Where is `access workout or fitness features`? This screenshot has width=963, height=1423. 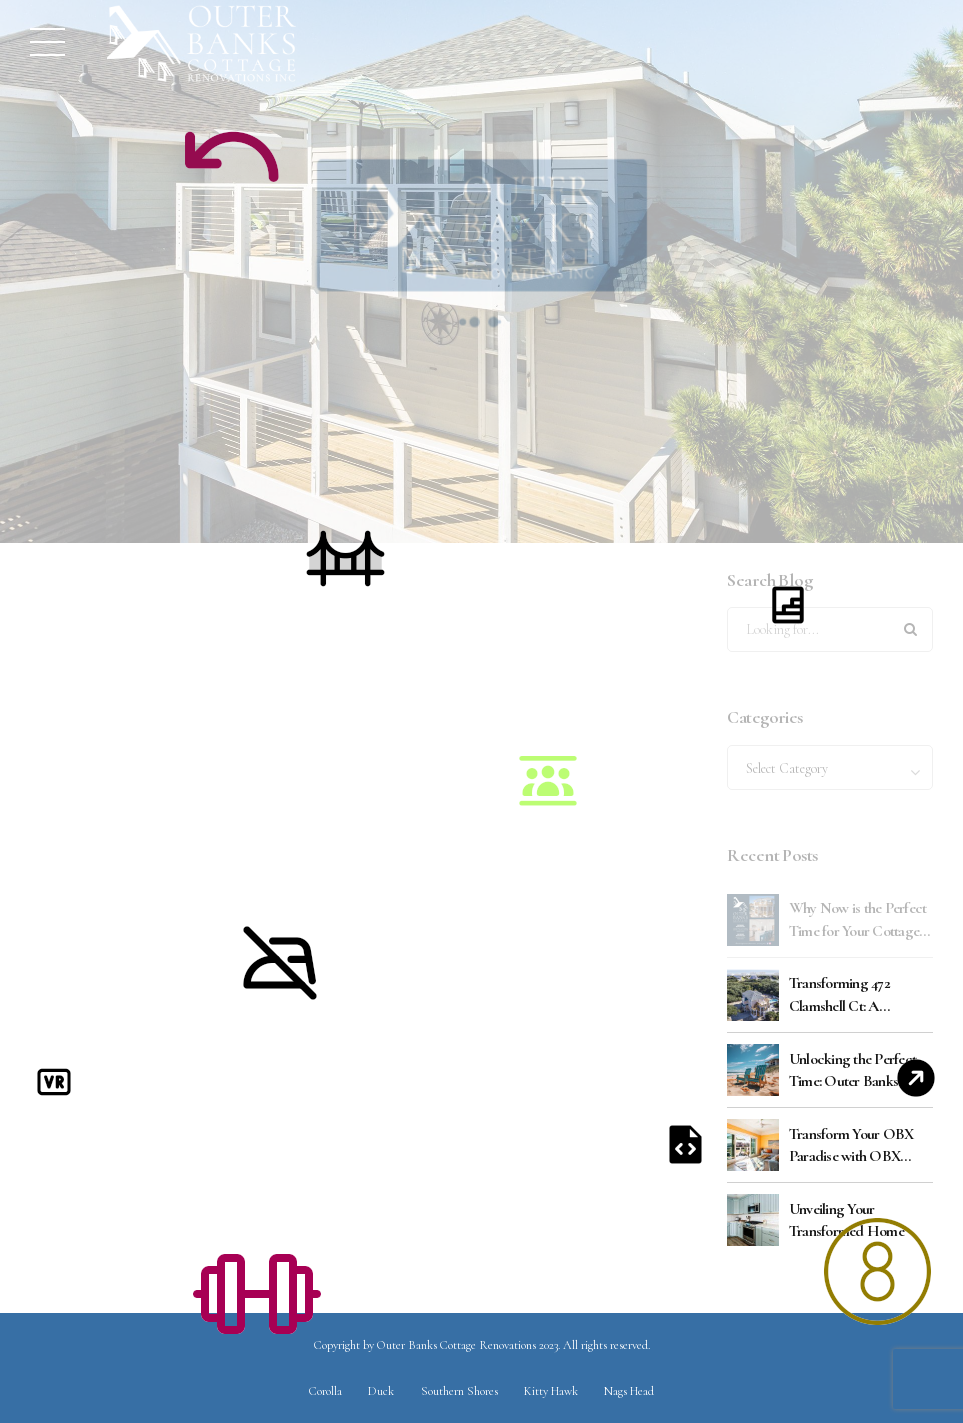 access workout or fitness features is located at coordinates (257, 1294).